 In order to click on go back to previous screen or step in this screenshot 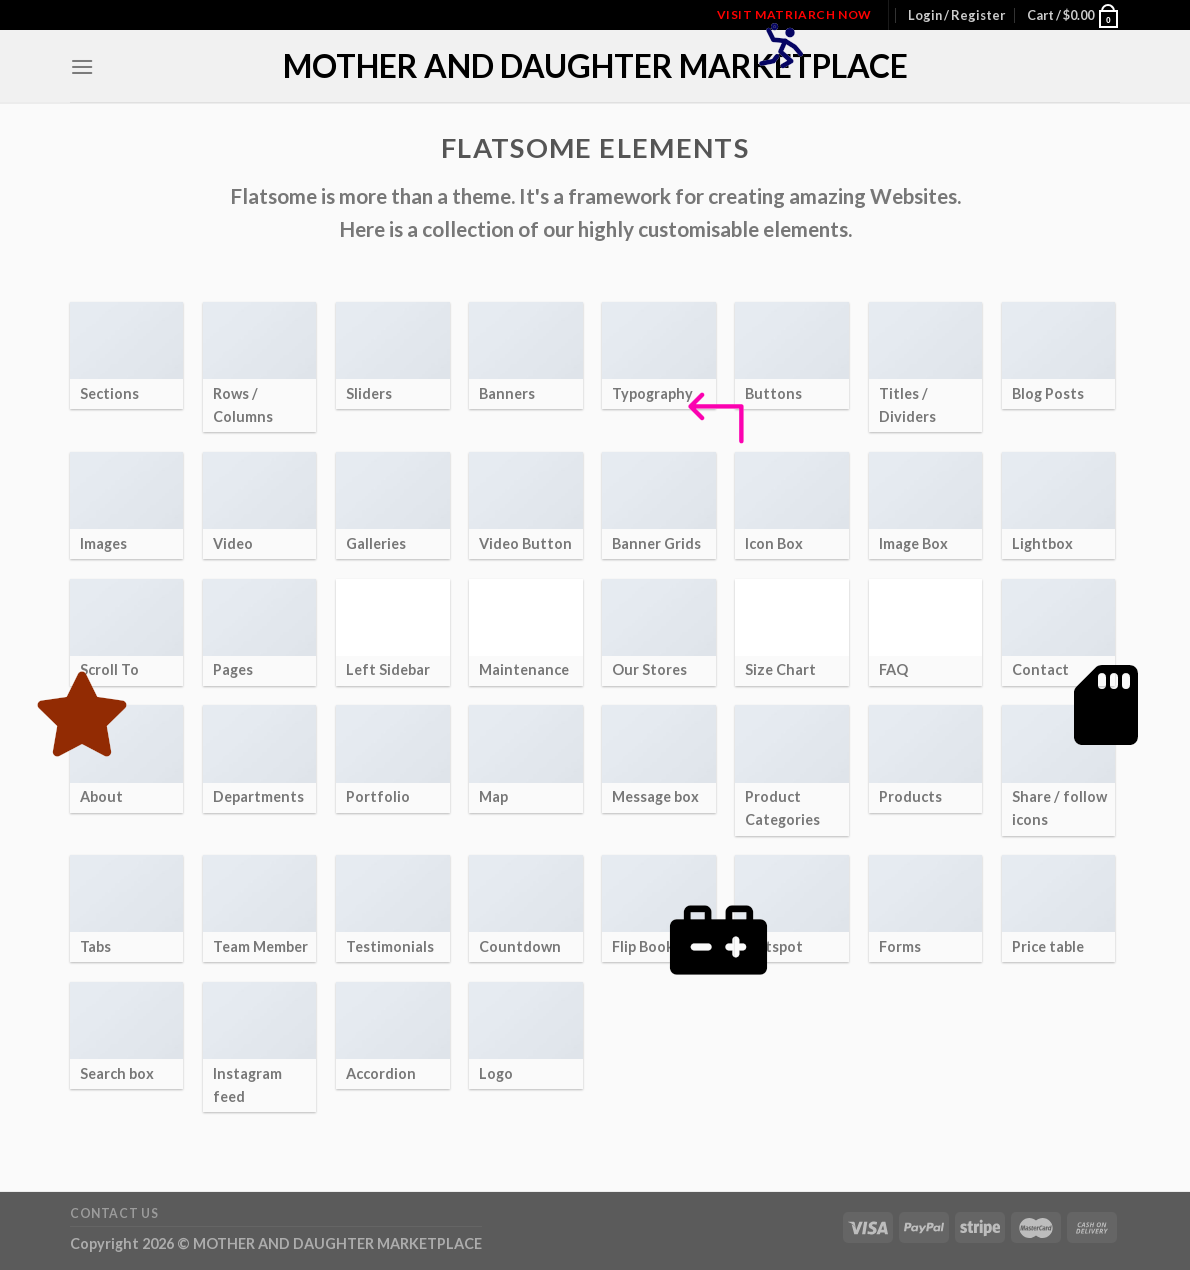, I will do `click(716, 418)`.